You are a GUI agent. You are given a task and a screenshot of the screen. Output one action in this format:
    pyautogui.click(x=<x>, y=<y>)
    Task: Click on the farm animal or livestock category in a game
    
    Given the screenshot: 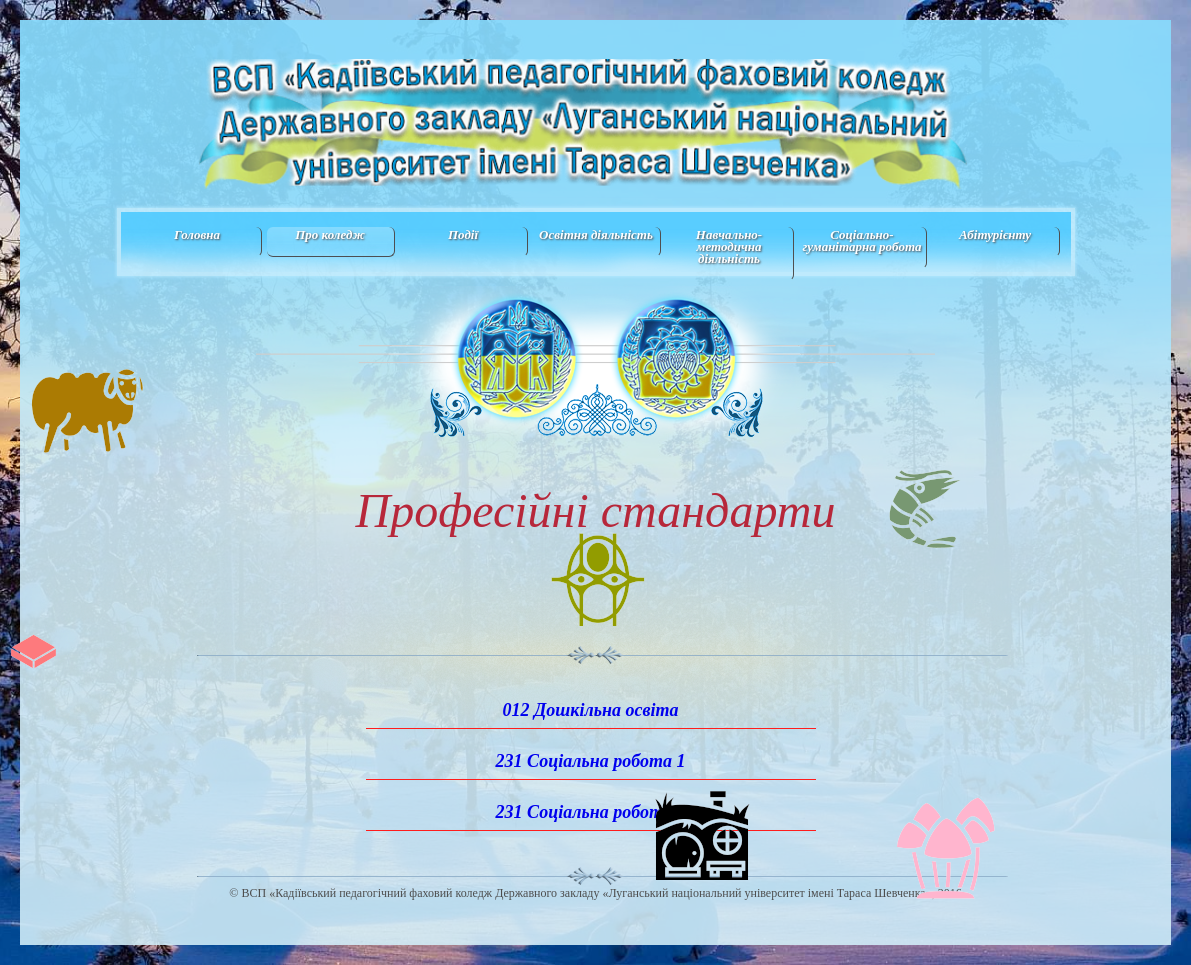 What is the action you would take?
    pyautogui.click(x=86, y=407)
    